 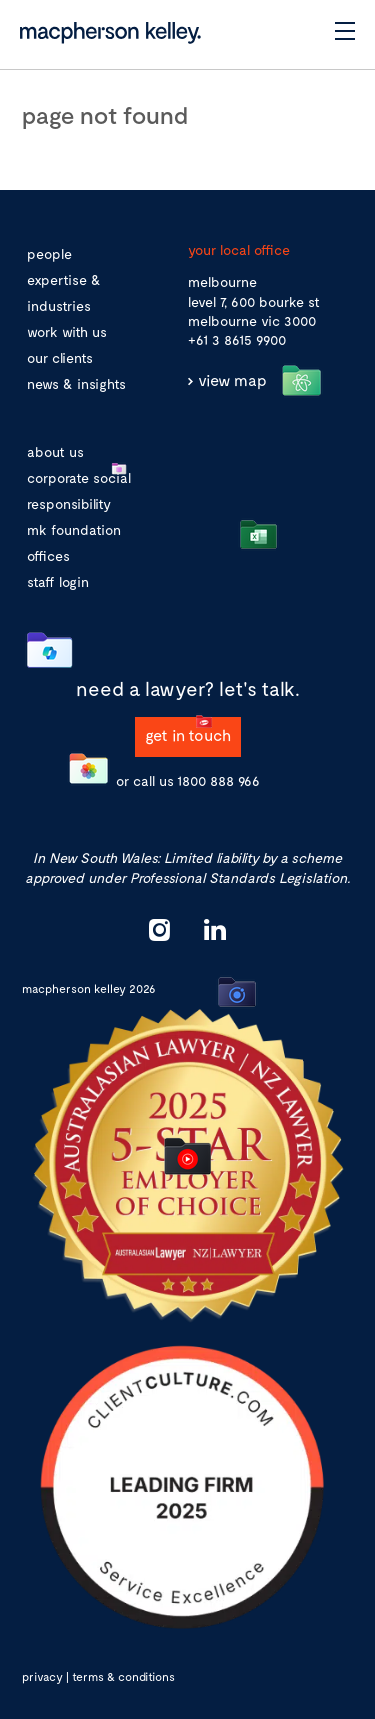 I want to click on open folder containing excel spreadsheets, so click(x=258, y=535).